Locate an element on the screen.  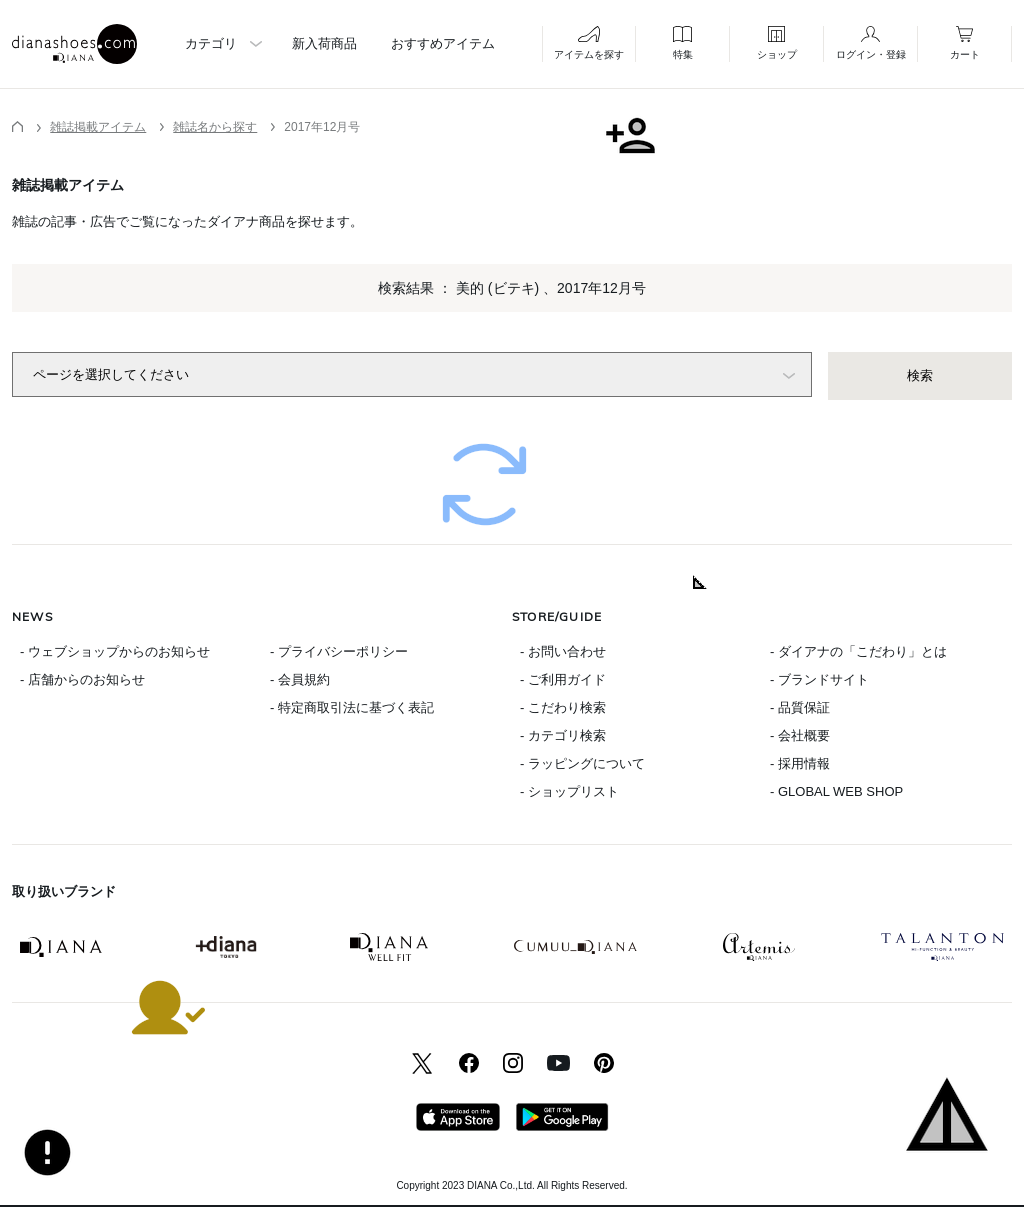
user verified or approved is located at coordinates (166, 1010).